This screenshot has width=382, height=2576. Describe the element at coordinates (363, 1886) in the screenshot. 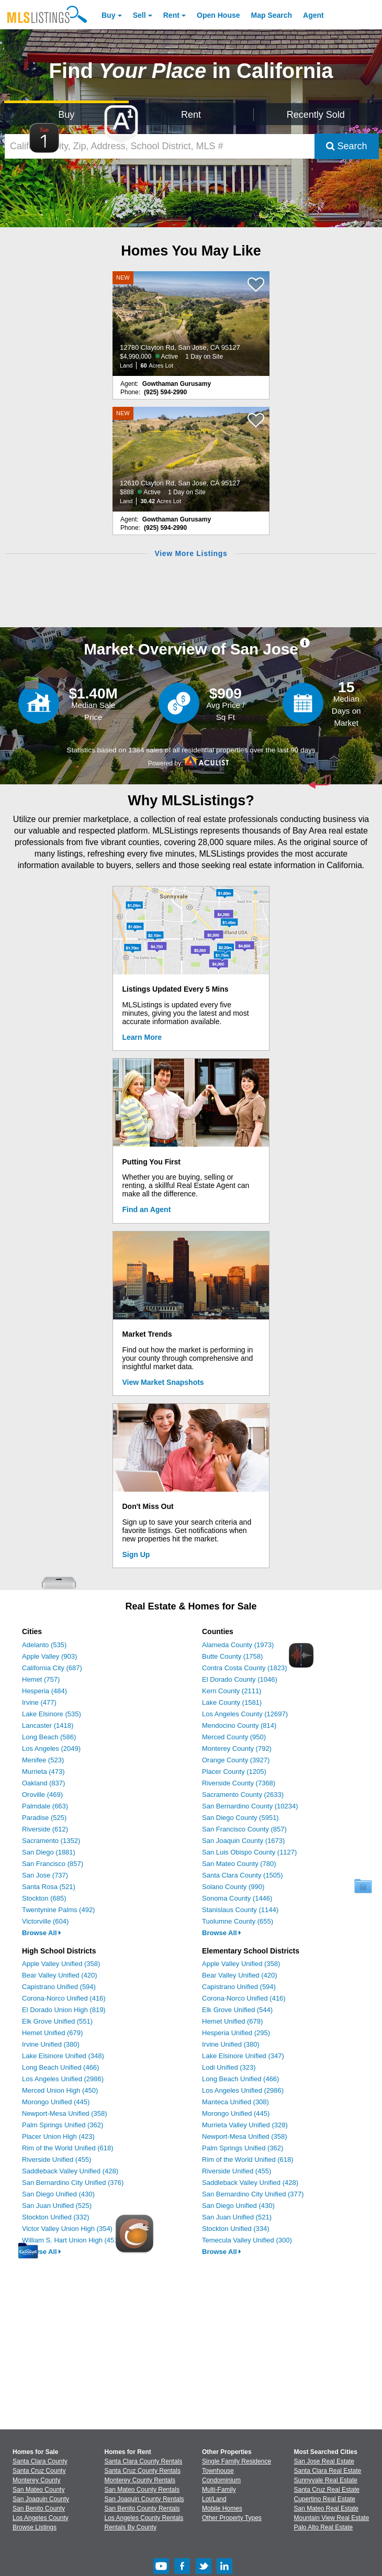

I see `open web design projects folder` at that location.